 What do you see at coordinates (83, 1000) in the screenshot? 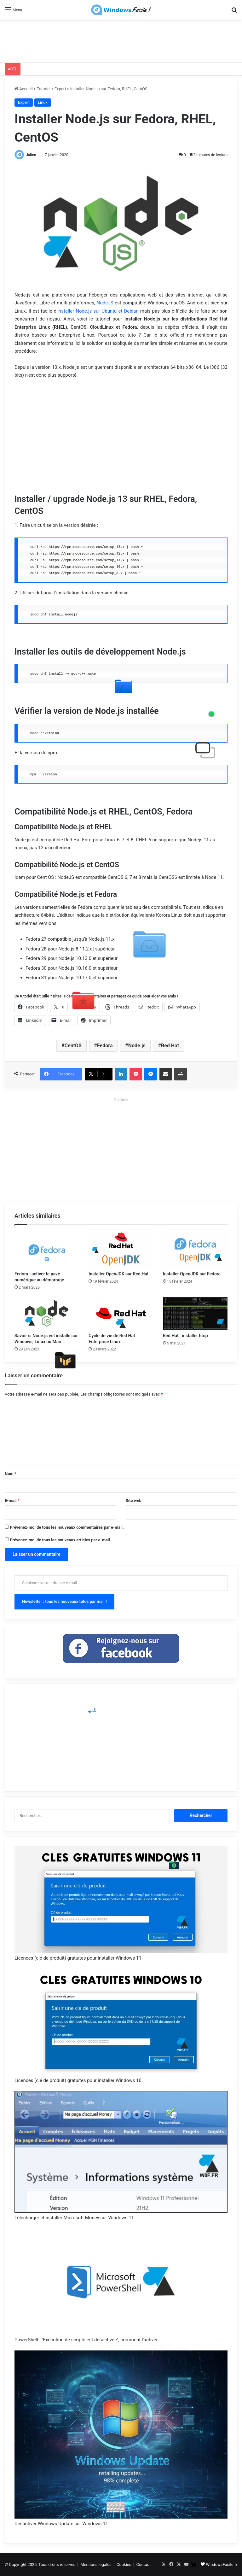
I see `access your bookmarked or favorited files` at bounding box center [83, 1000].